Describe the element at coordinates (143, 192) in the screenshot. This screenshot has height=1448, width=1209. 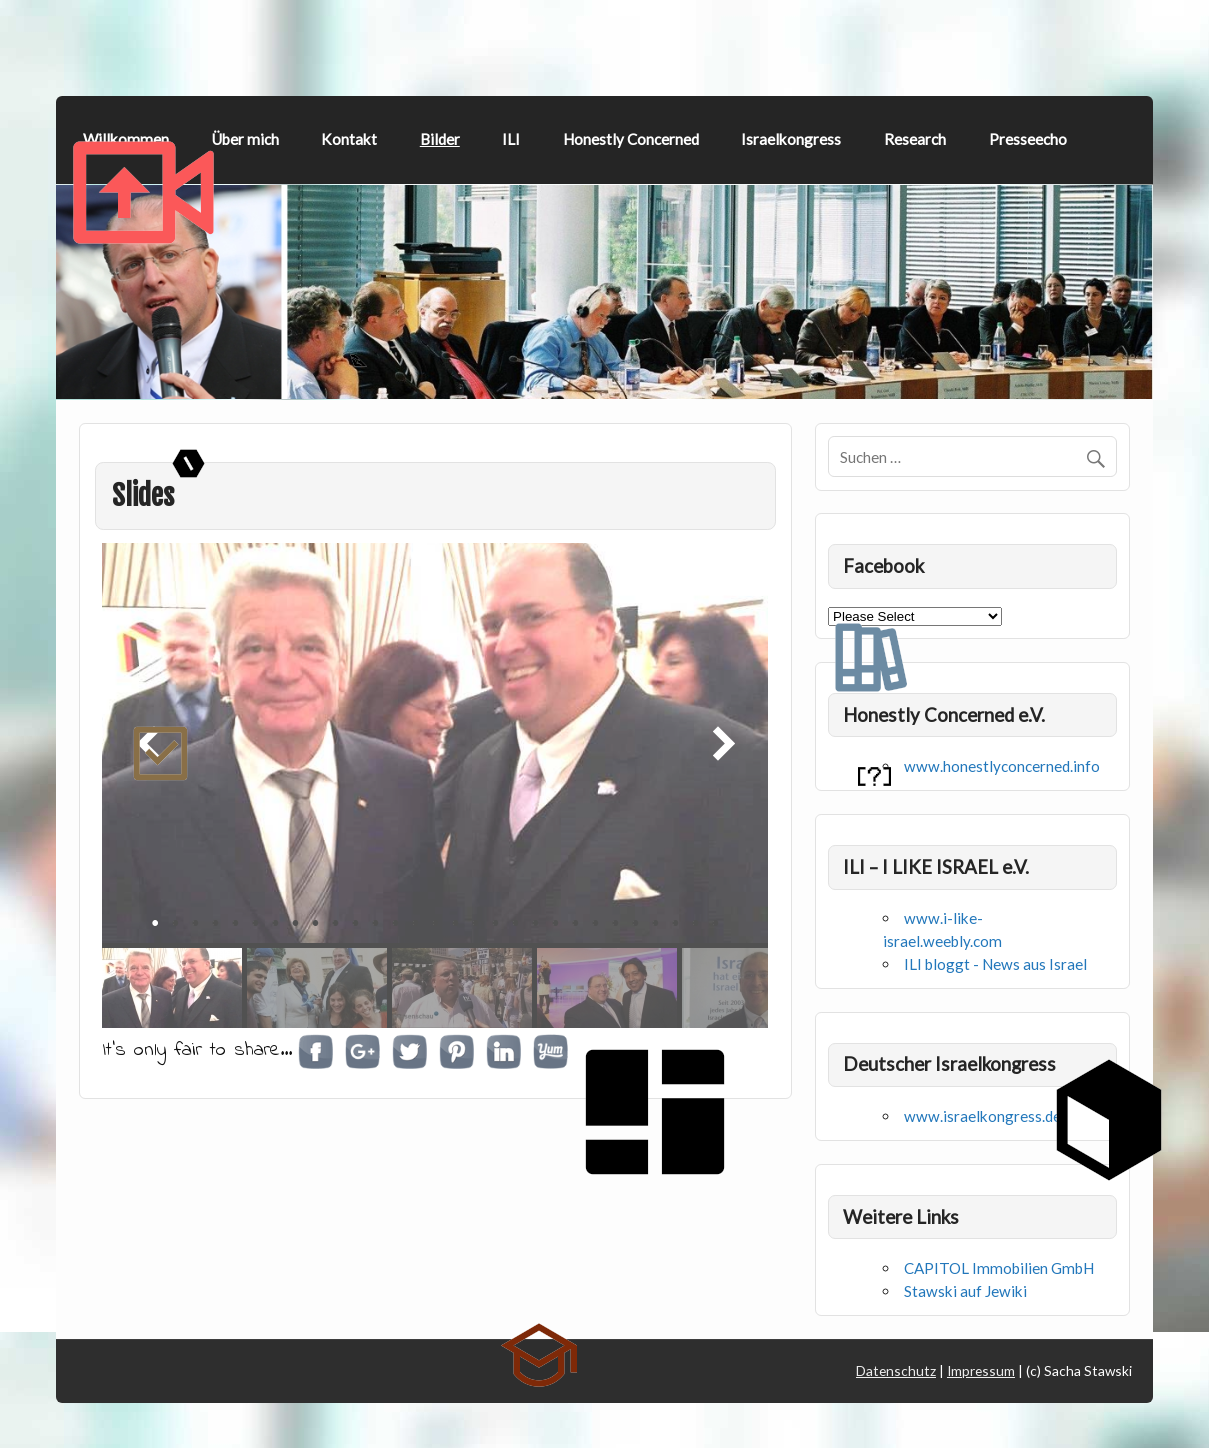
I see `upload a video file` at that location.